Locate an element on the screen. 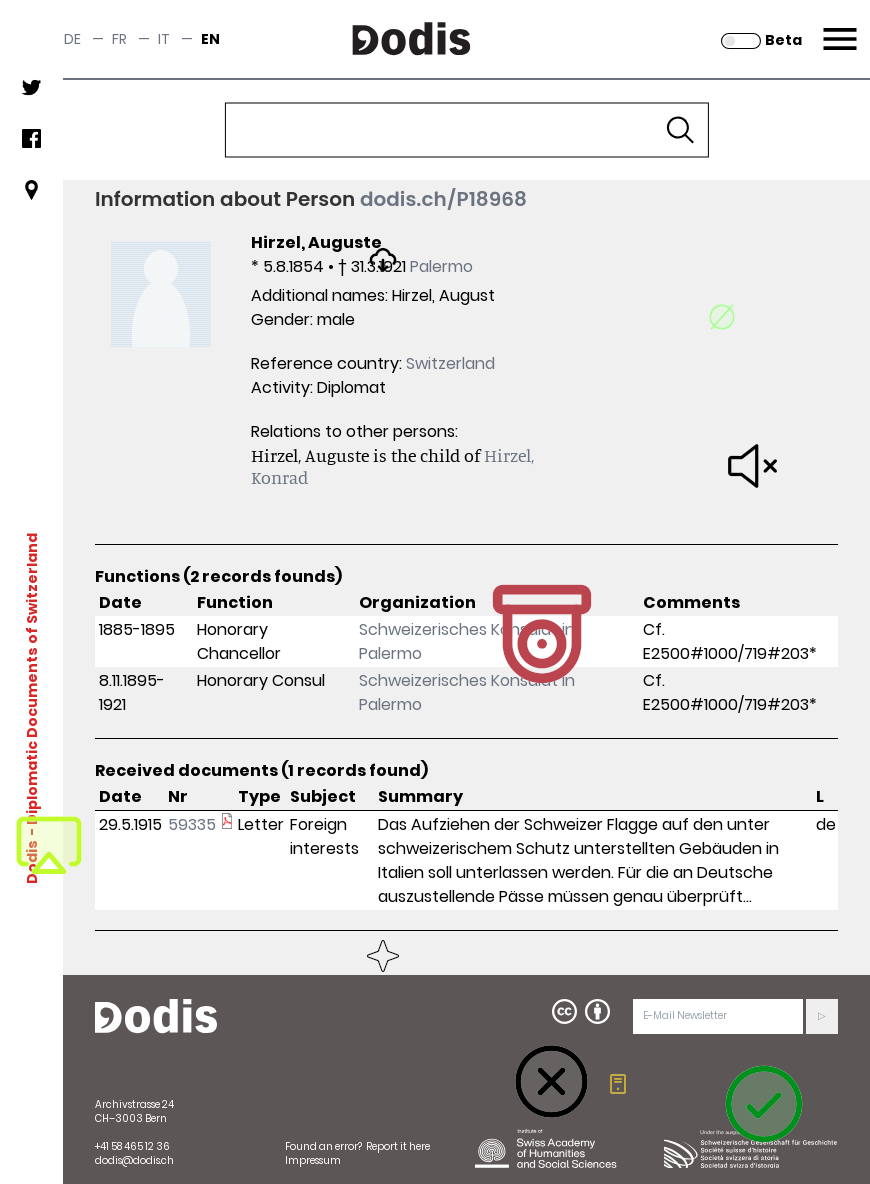 The height and width of the screenshot is (1184, 870). access server or desktop computer settings is located at coordinates (618, 1084).